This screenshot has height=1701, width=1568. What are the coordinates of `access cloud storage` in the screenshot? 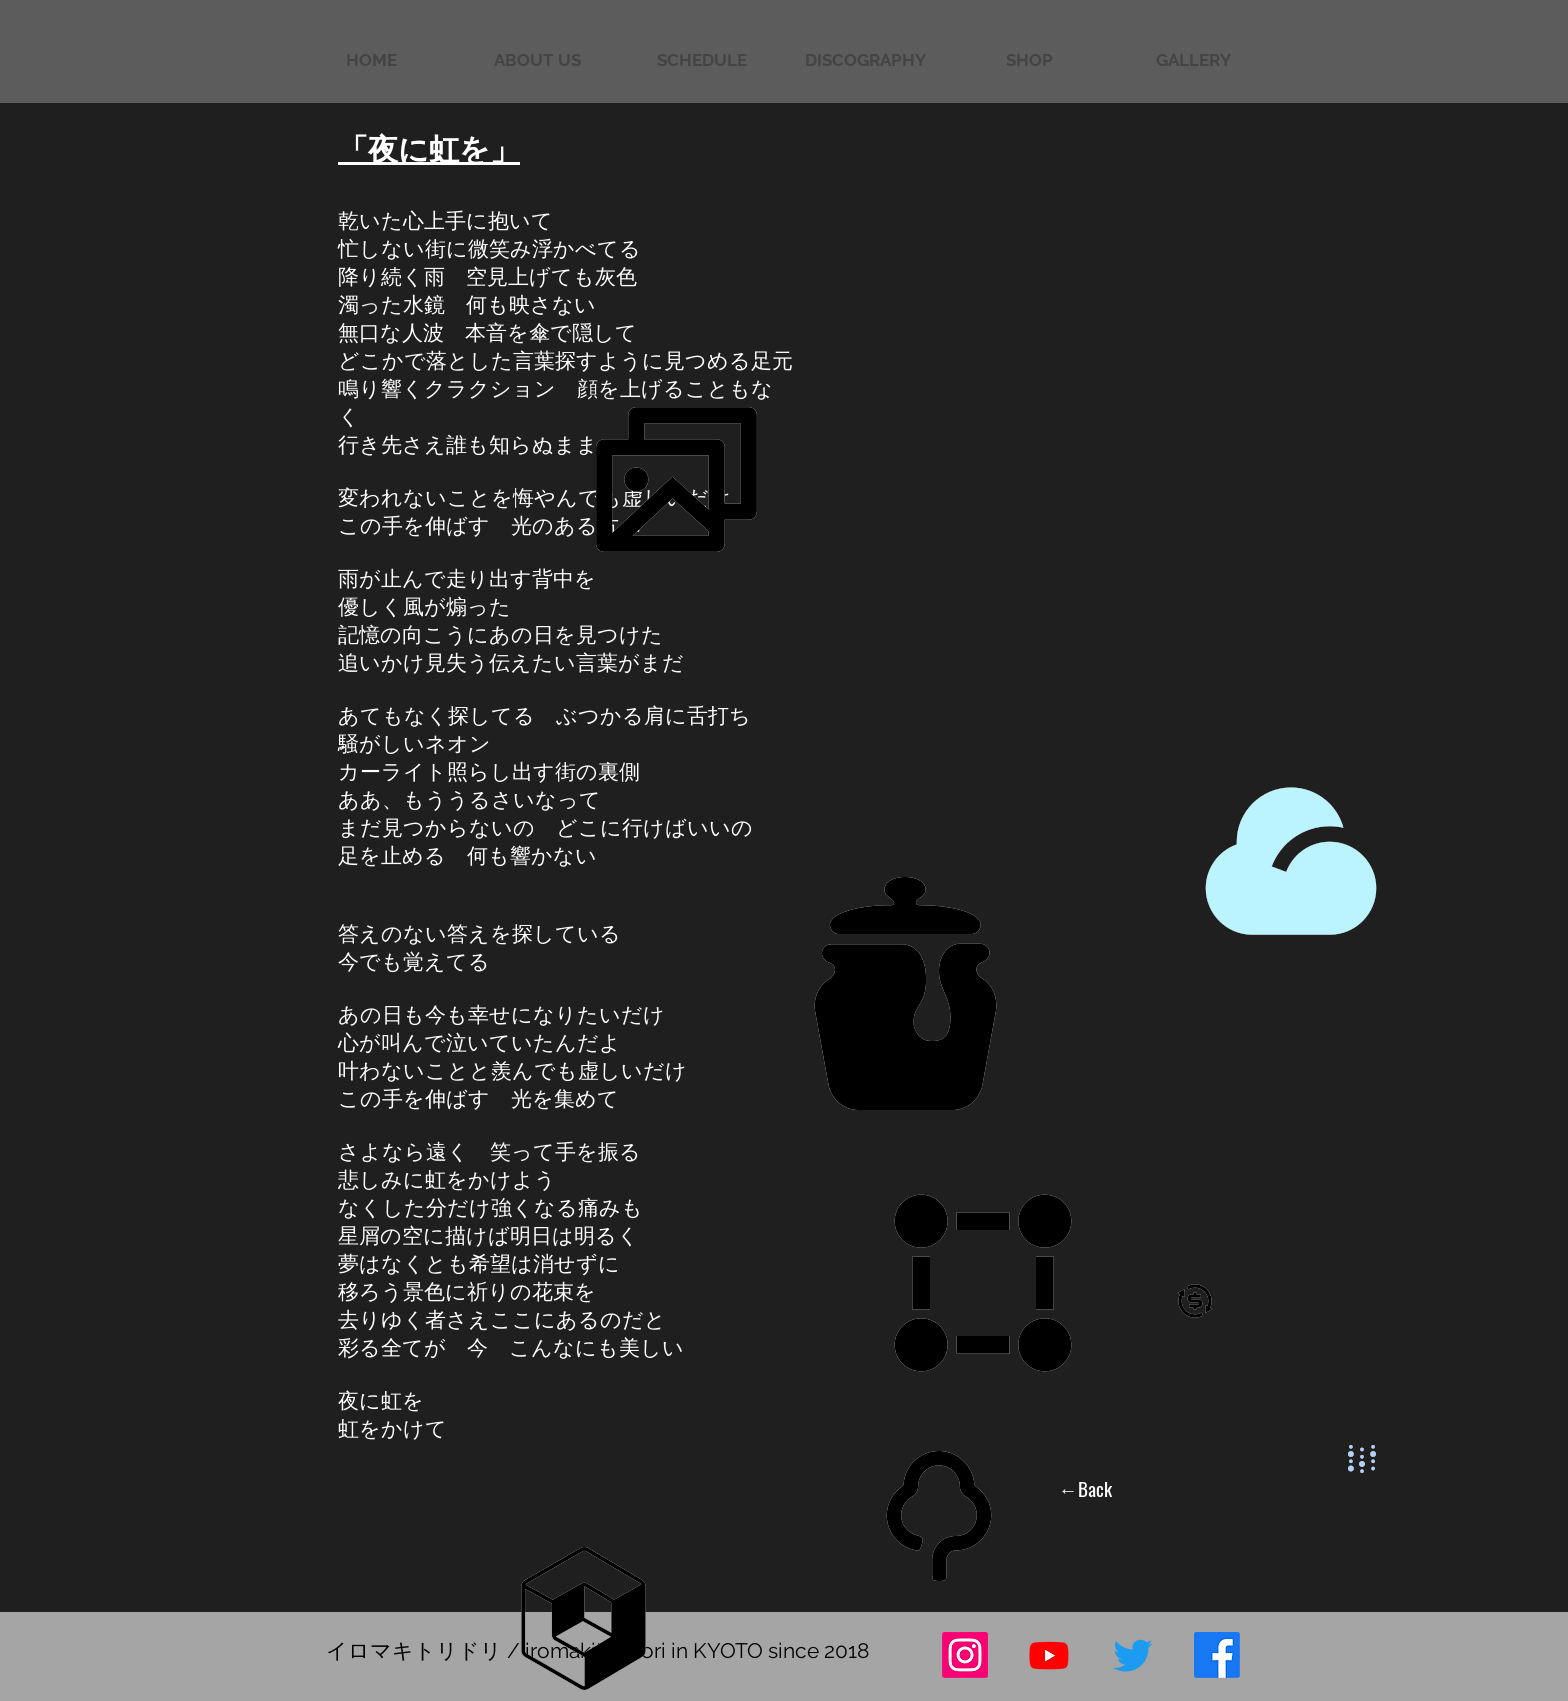 It's located at (1291, 865).